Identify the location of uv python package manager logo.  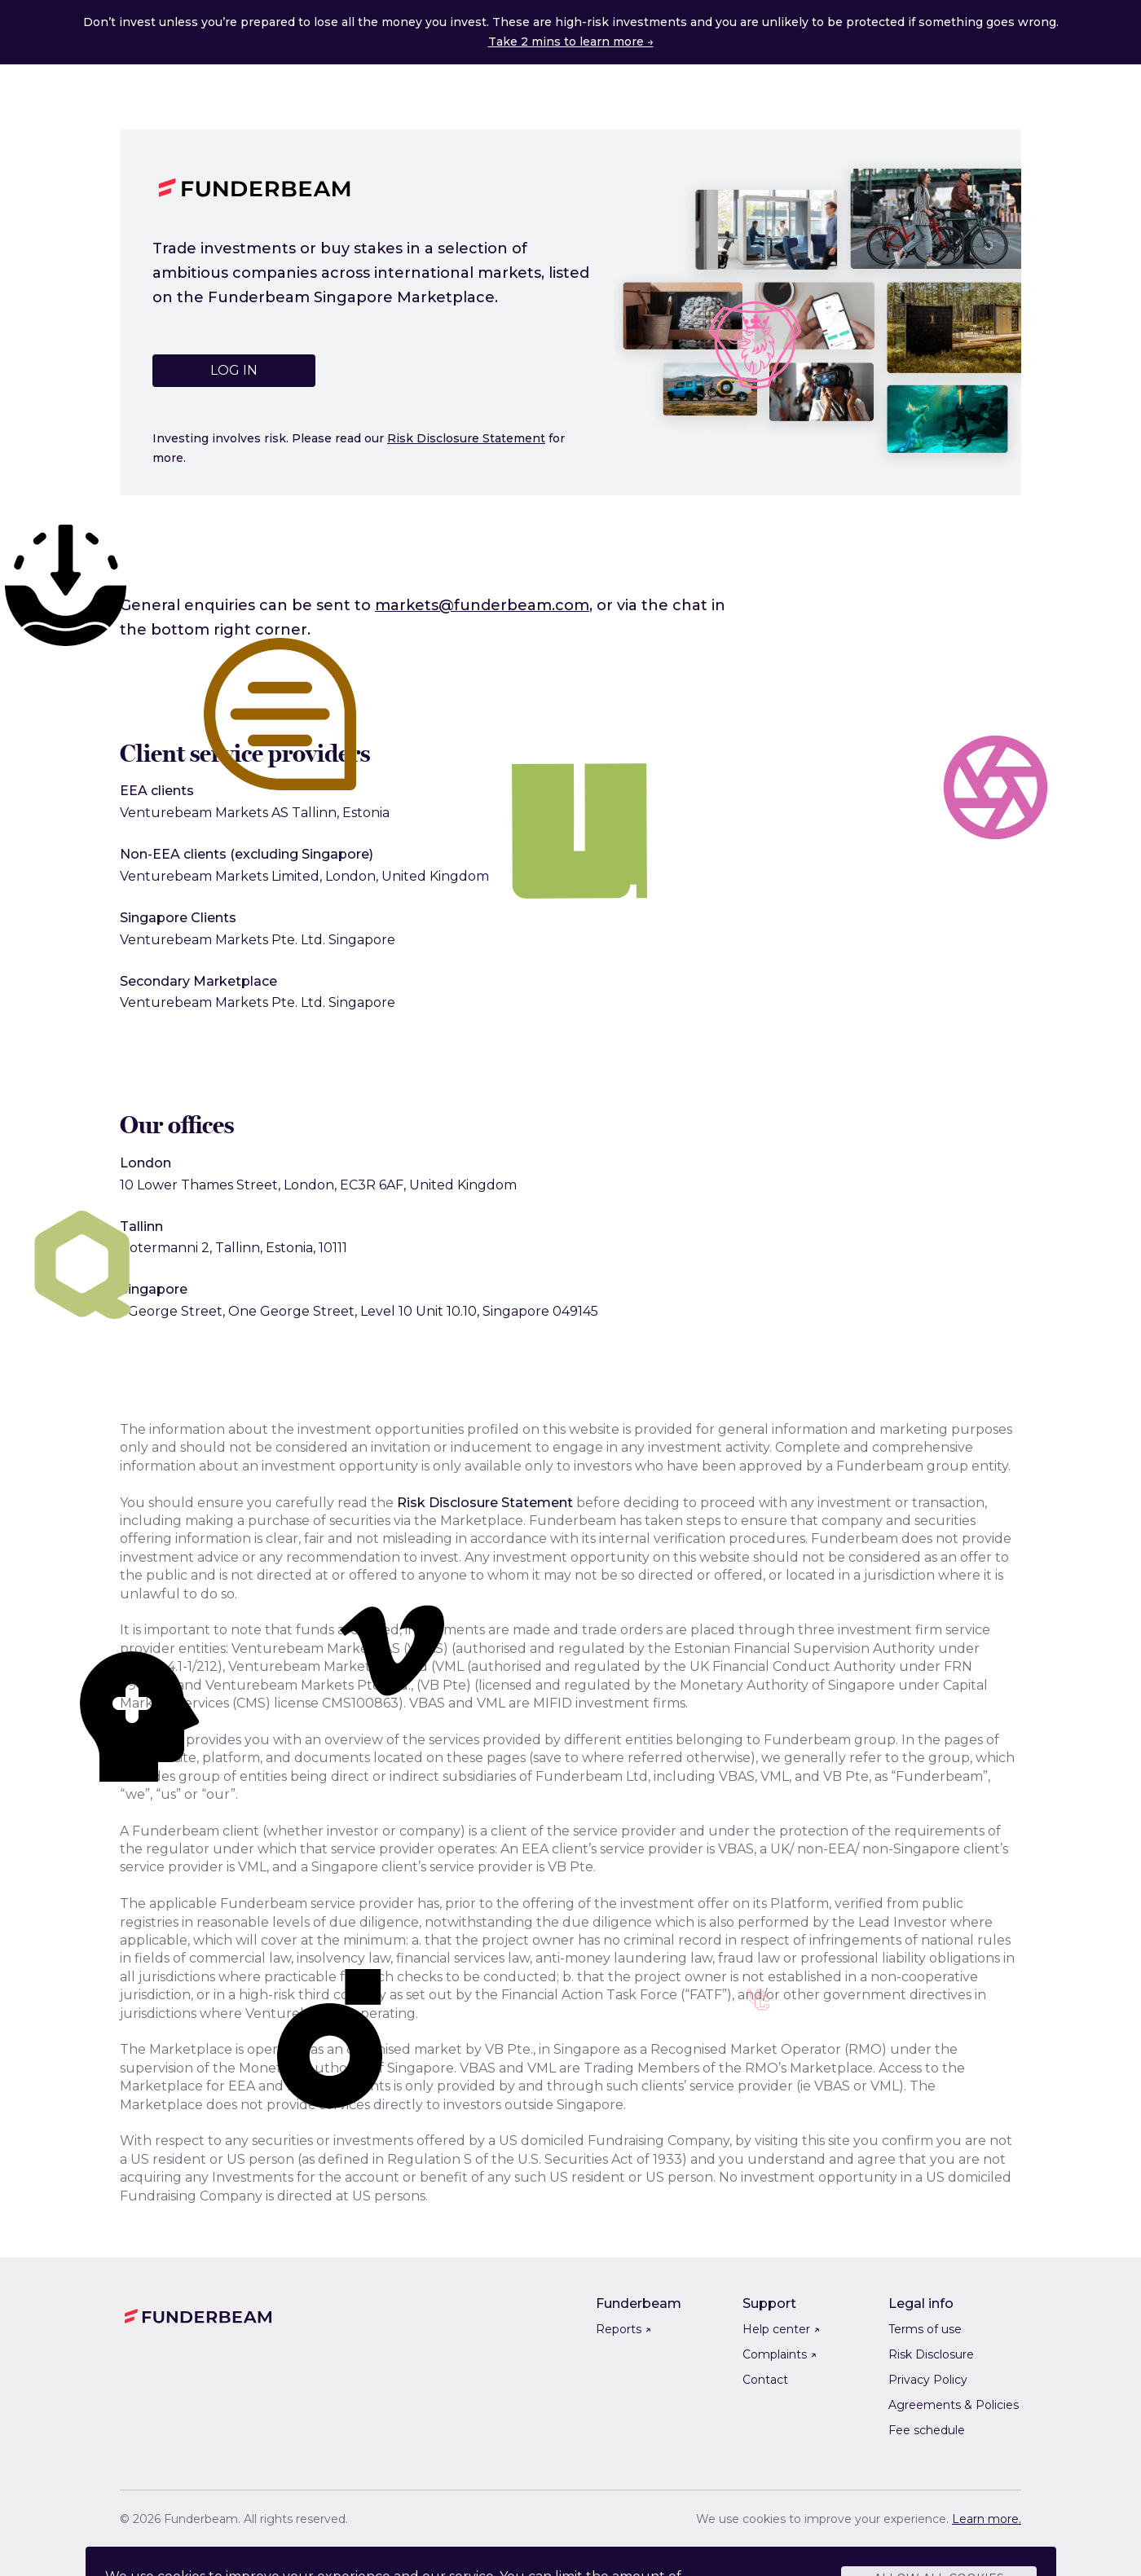
(579, 831).